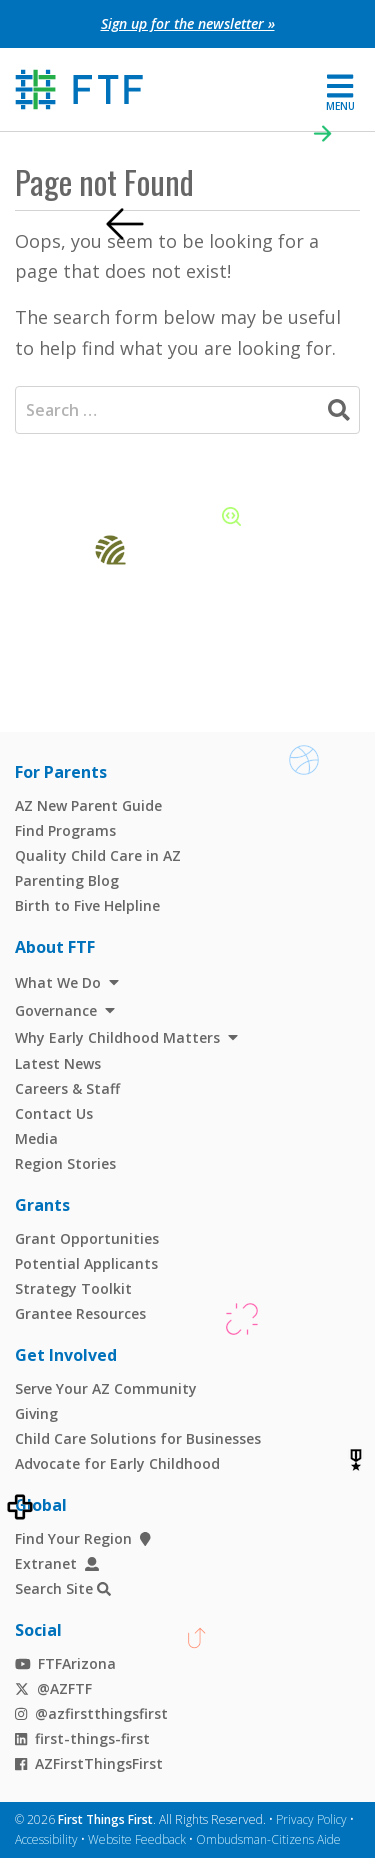  Describe the element at coordinates (304, 760) in the screenshot. I see `visit dribbble profile or portfolio` at that location.